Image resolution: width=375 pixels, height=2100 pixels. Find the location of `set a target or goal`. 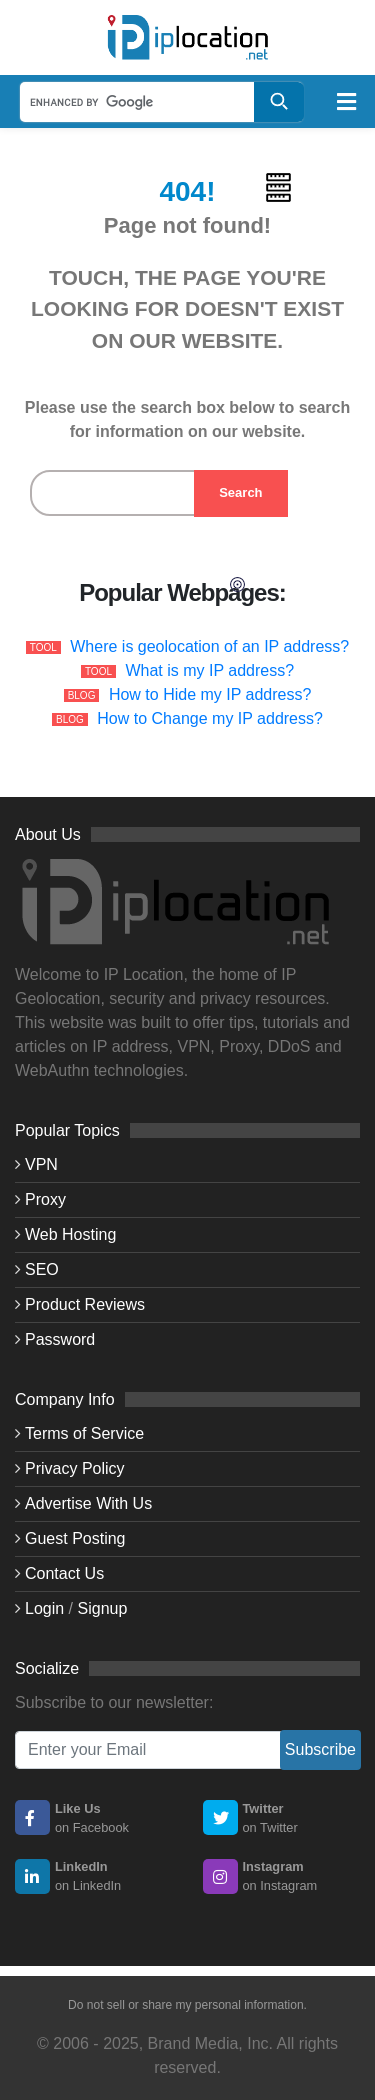

set a target or goal is located at coordinates (237, 584).